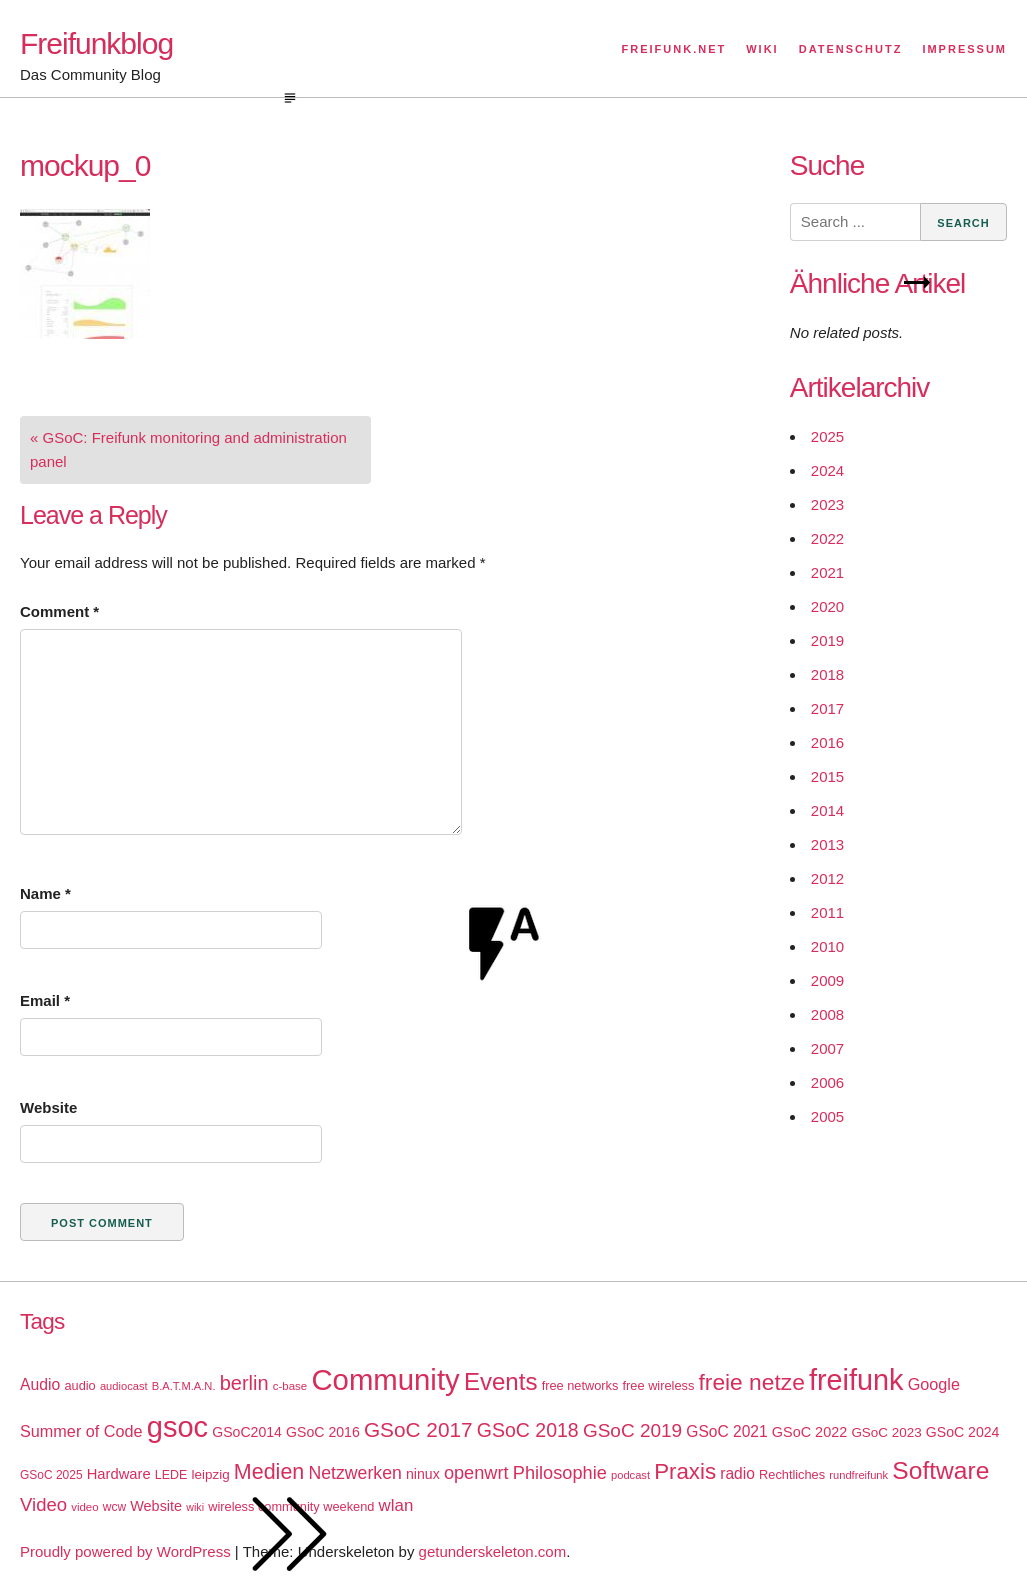 The width and height of the screenshot is (1027, 1589). Describe the element at coordinates (290, 98) in the screenshot. I see `view document subject or content summary` at that location.